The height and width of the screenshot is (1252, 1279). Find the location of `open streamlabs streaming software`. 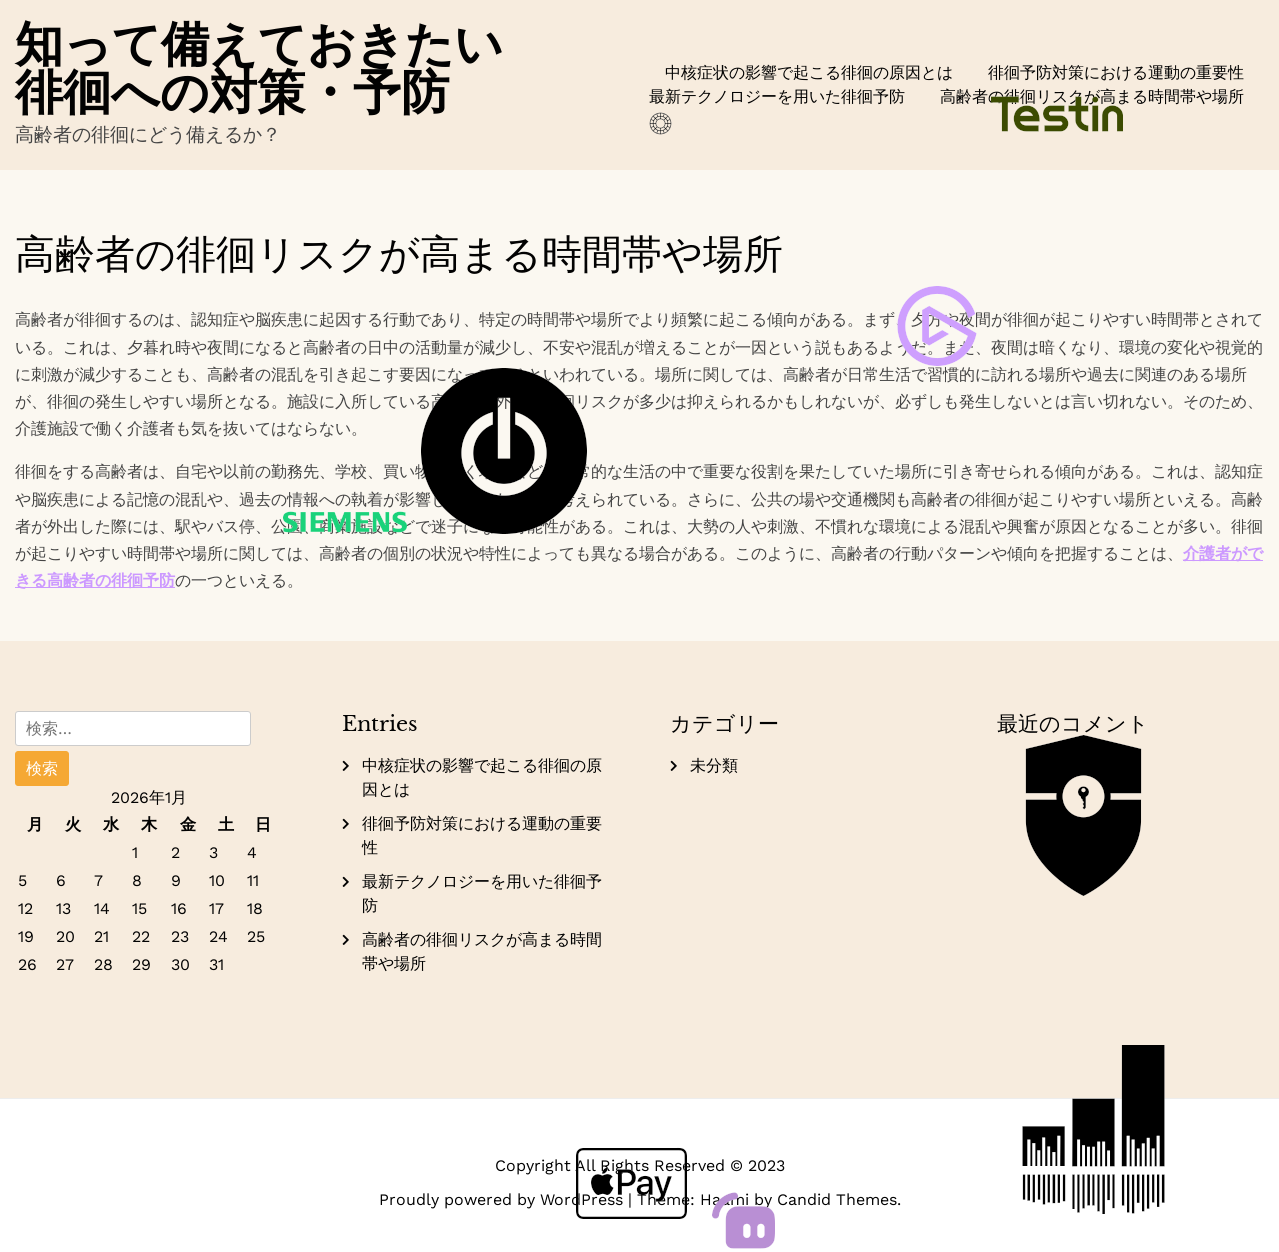

open streamlabs streaming software is located at coordinates (743, 1220).